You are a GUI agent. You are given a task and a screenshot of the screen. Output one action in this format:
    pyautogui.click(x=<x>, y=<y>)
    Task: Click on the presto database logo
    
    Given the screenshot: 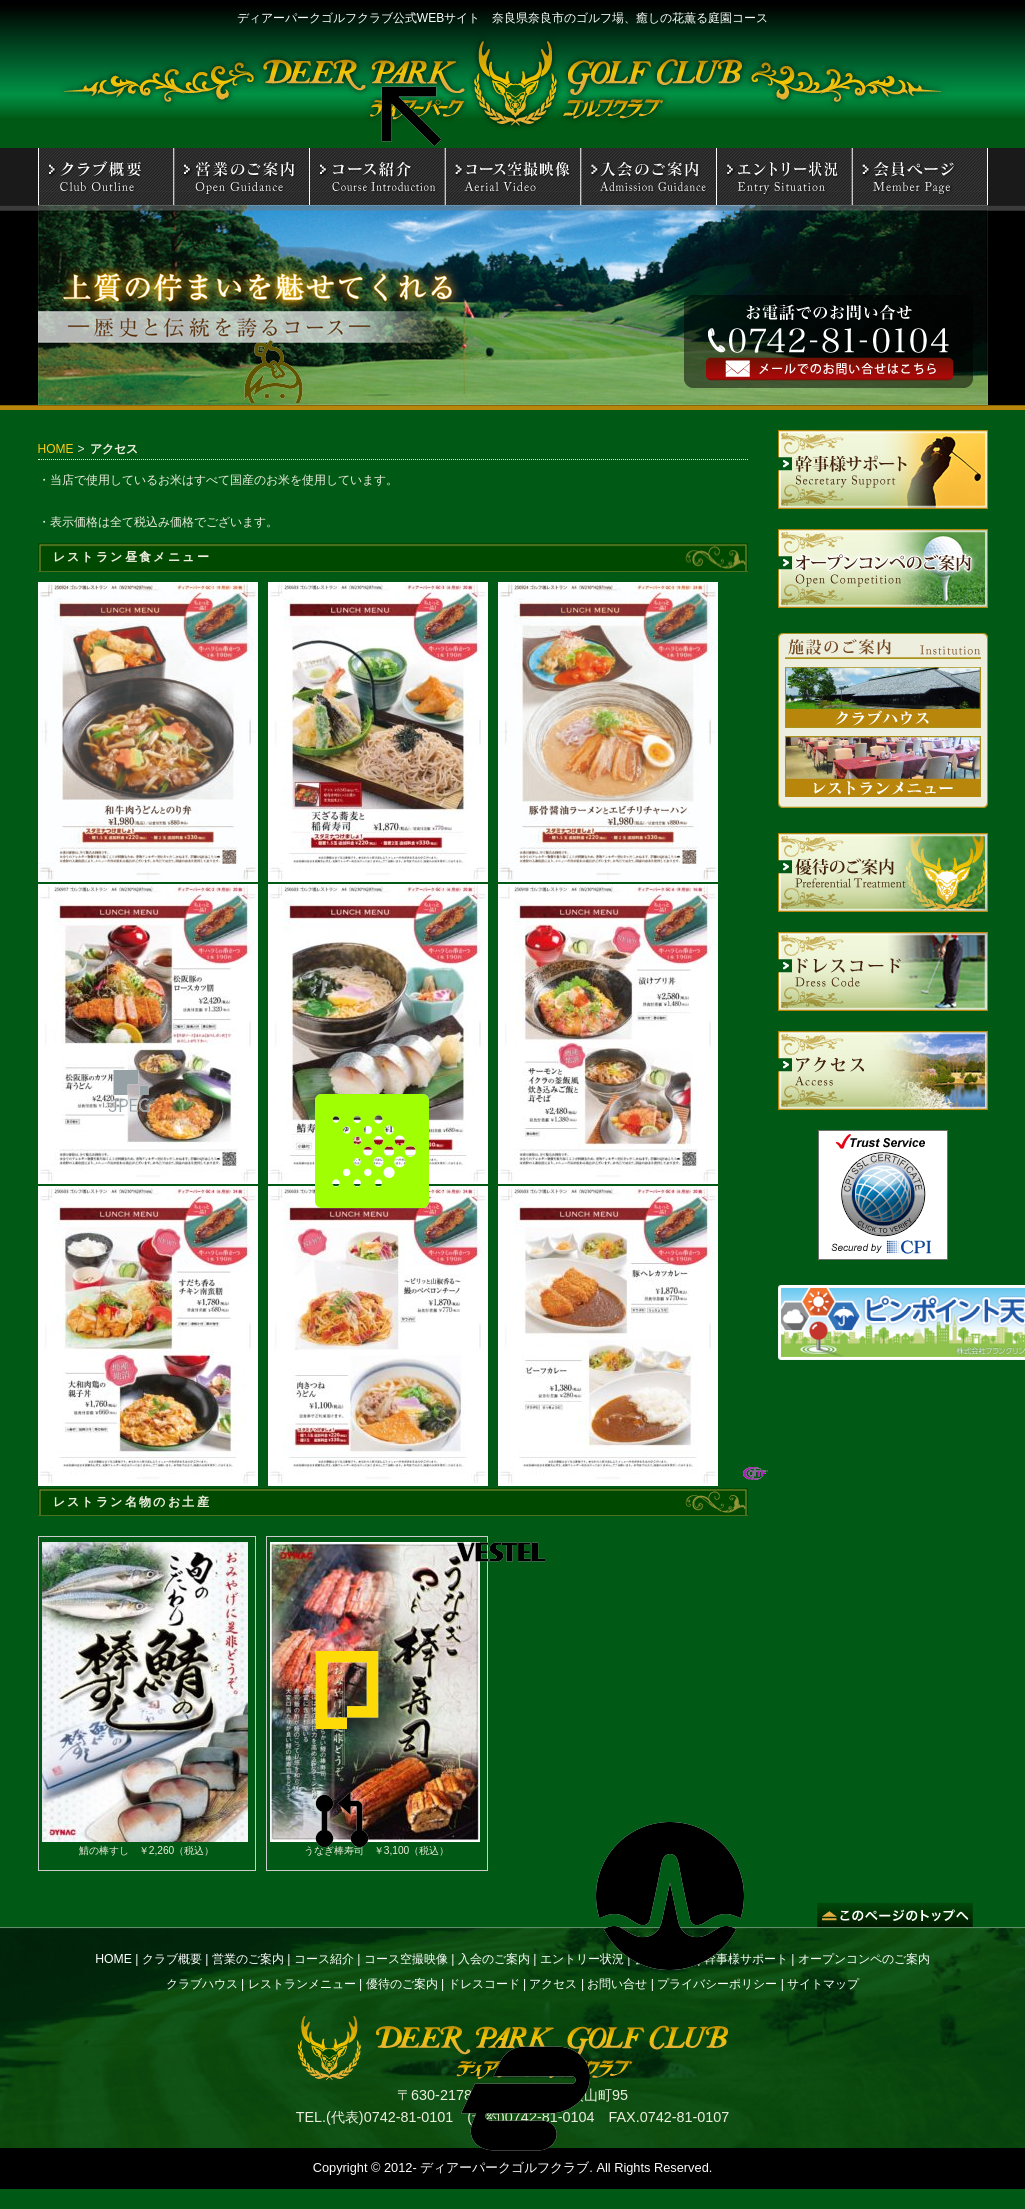 What is the action you would take?
    pyautogui.click(x=372, y=1151)
    